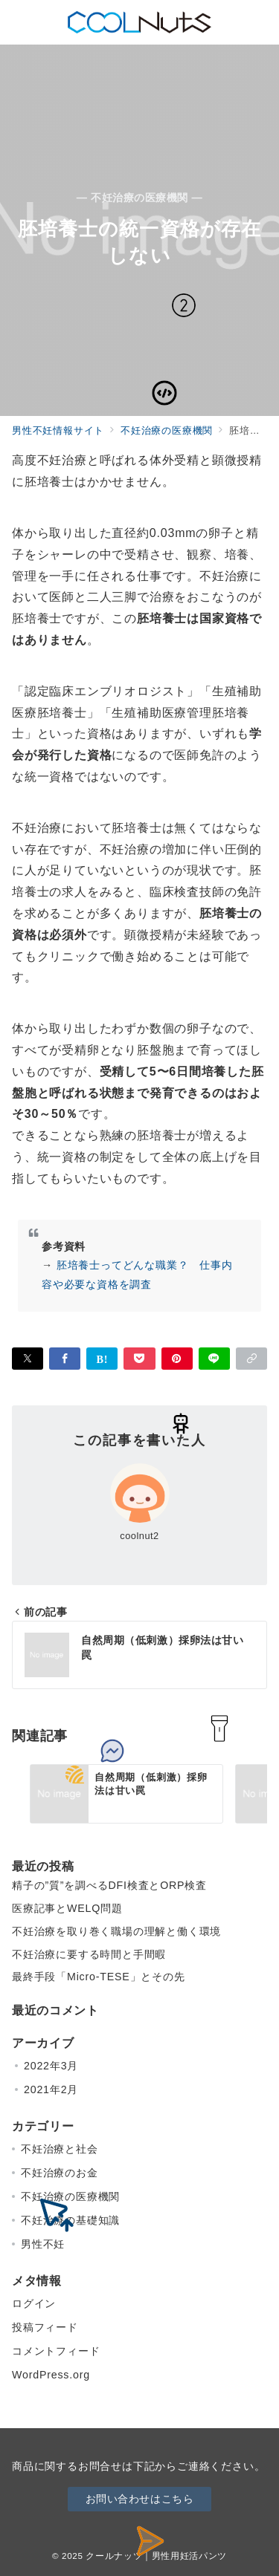  I want to click on scroll to top of page, so click(55, 2214).